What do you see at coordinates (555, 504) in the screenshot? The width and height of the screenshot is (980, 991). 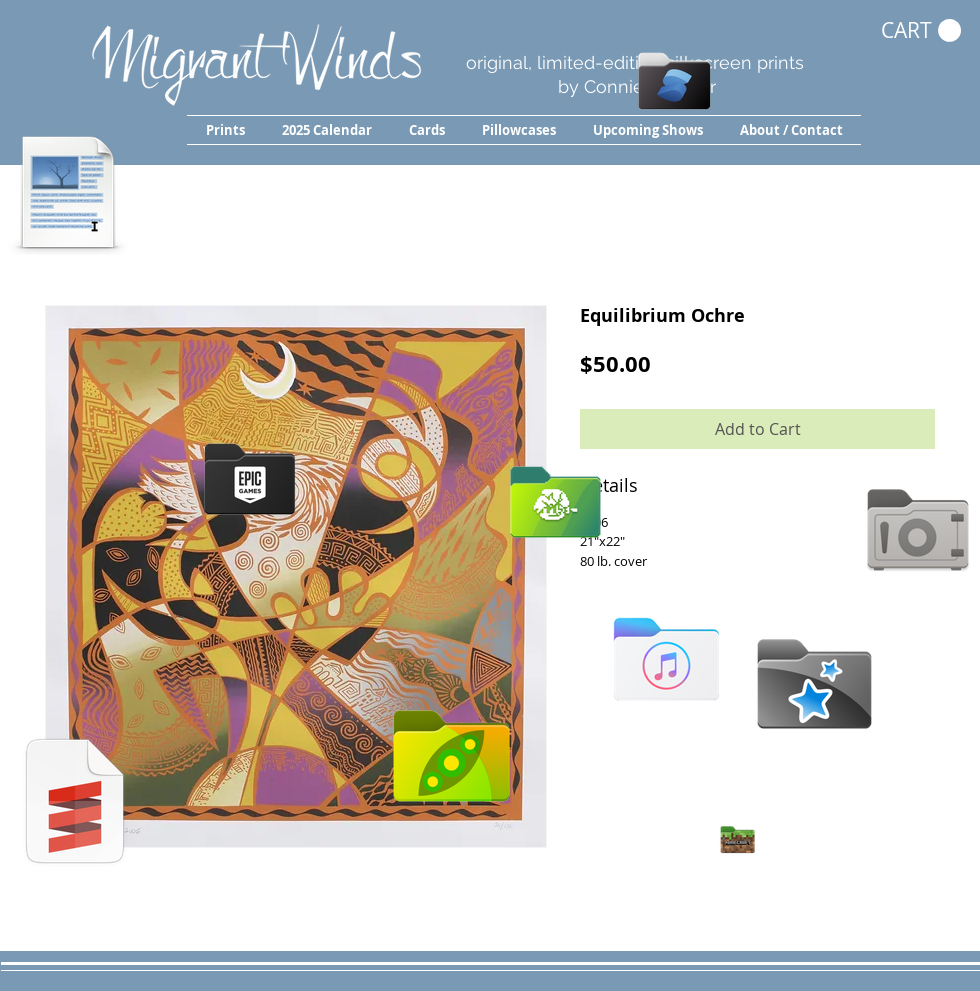 I see `open GameJolt game files folder` at bounding box center [555, 504].